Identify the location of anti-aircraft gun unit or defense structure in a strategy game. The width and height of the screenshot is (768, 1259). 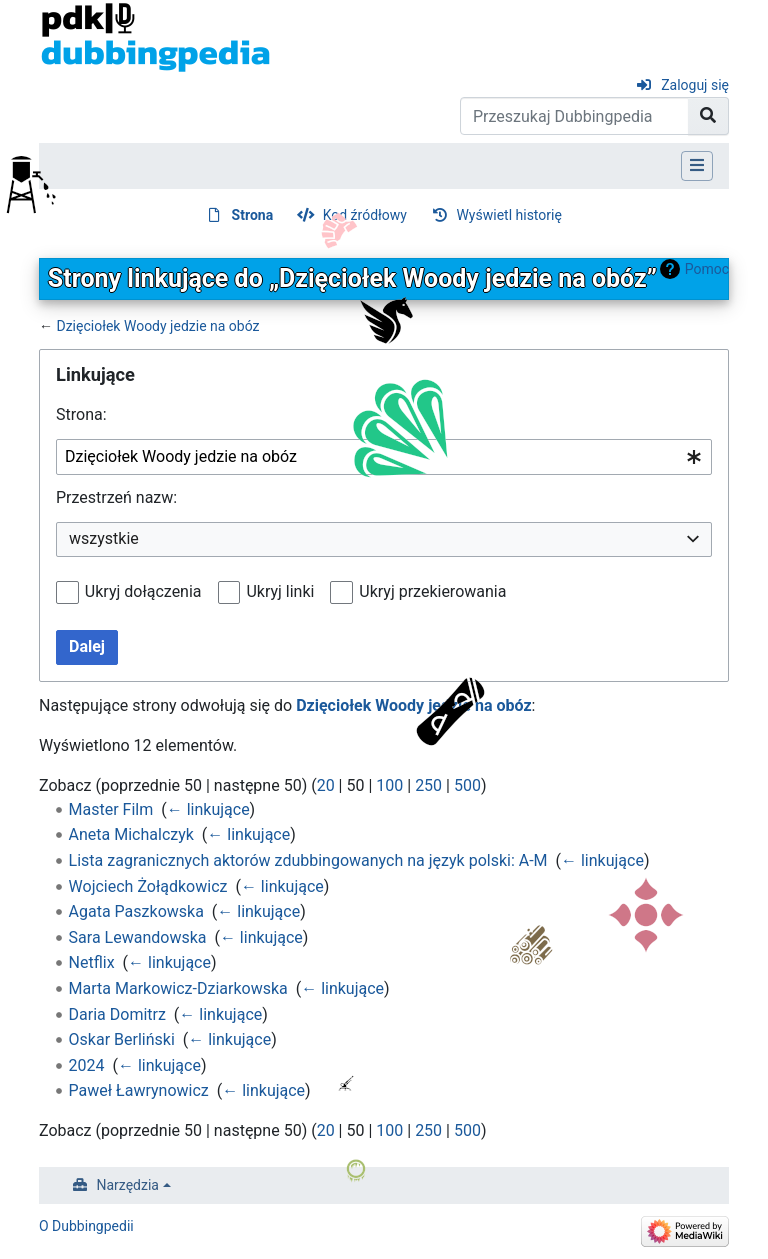
(346, 1083).